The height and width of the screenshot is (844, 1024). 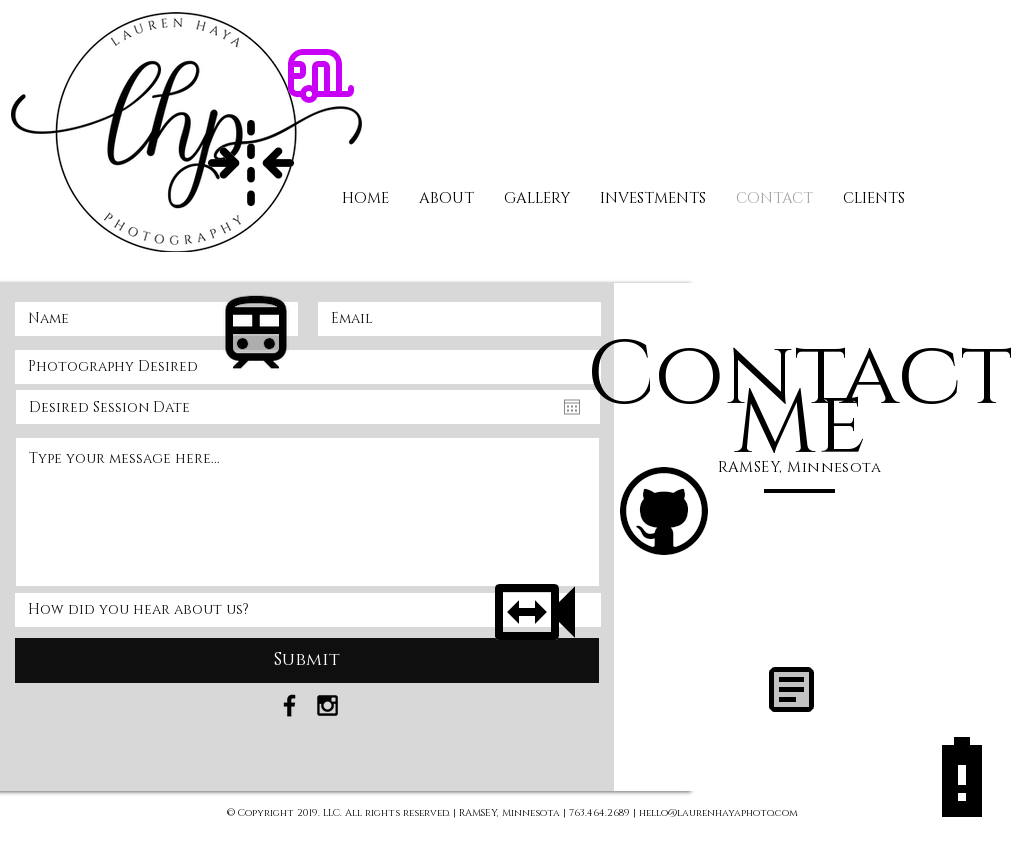 What do you see at coordinates (535, 612) in the screenshot?
I see `switch between front and rear camera during video` at bounding box center [535, 612].